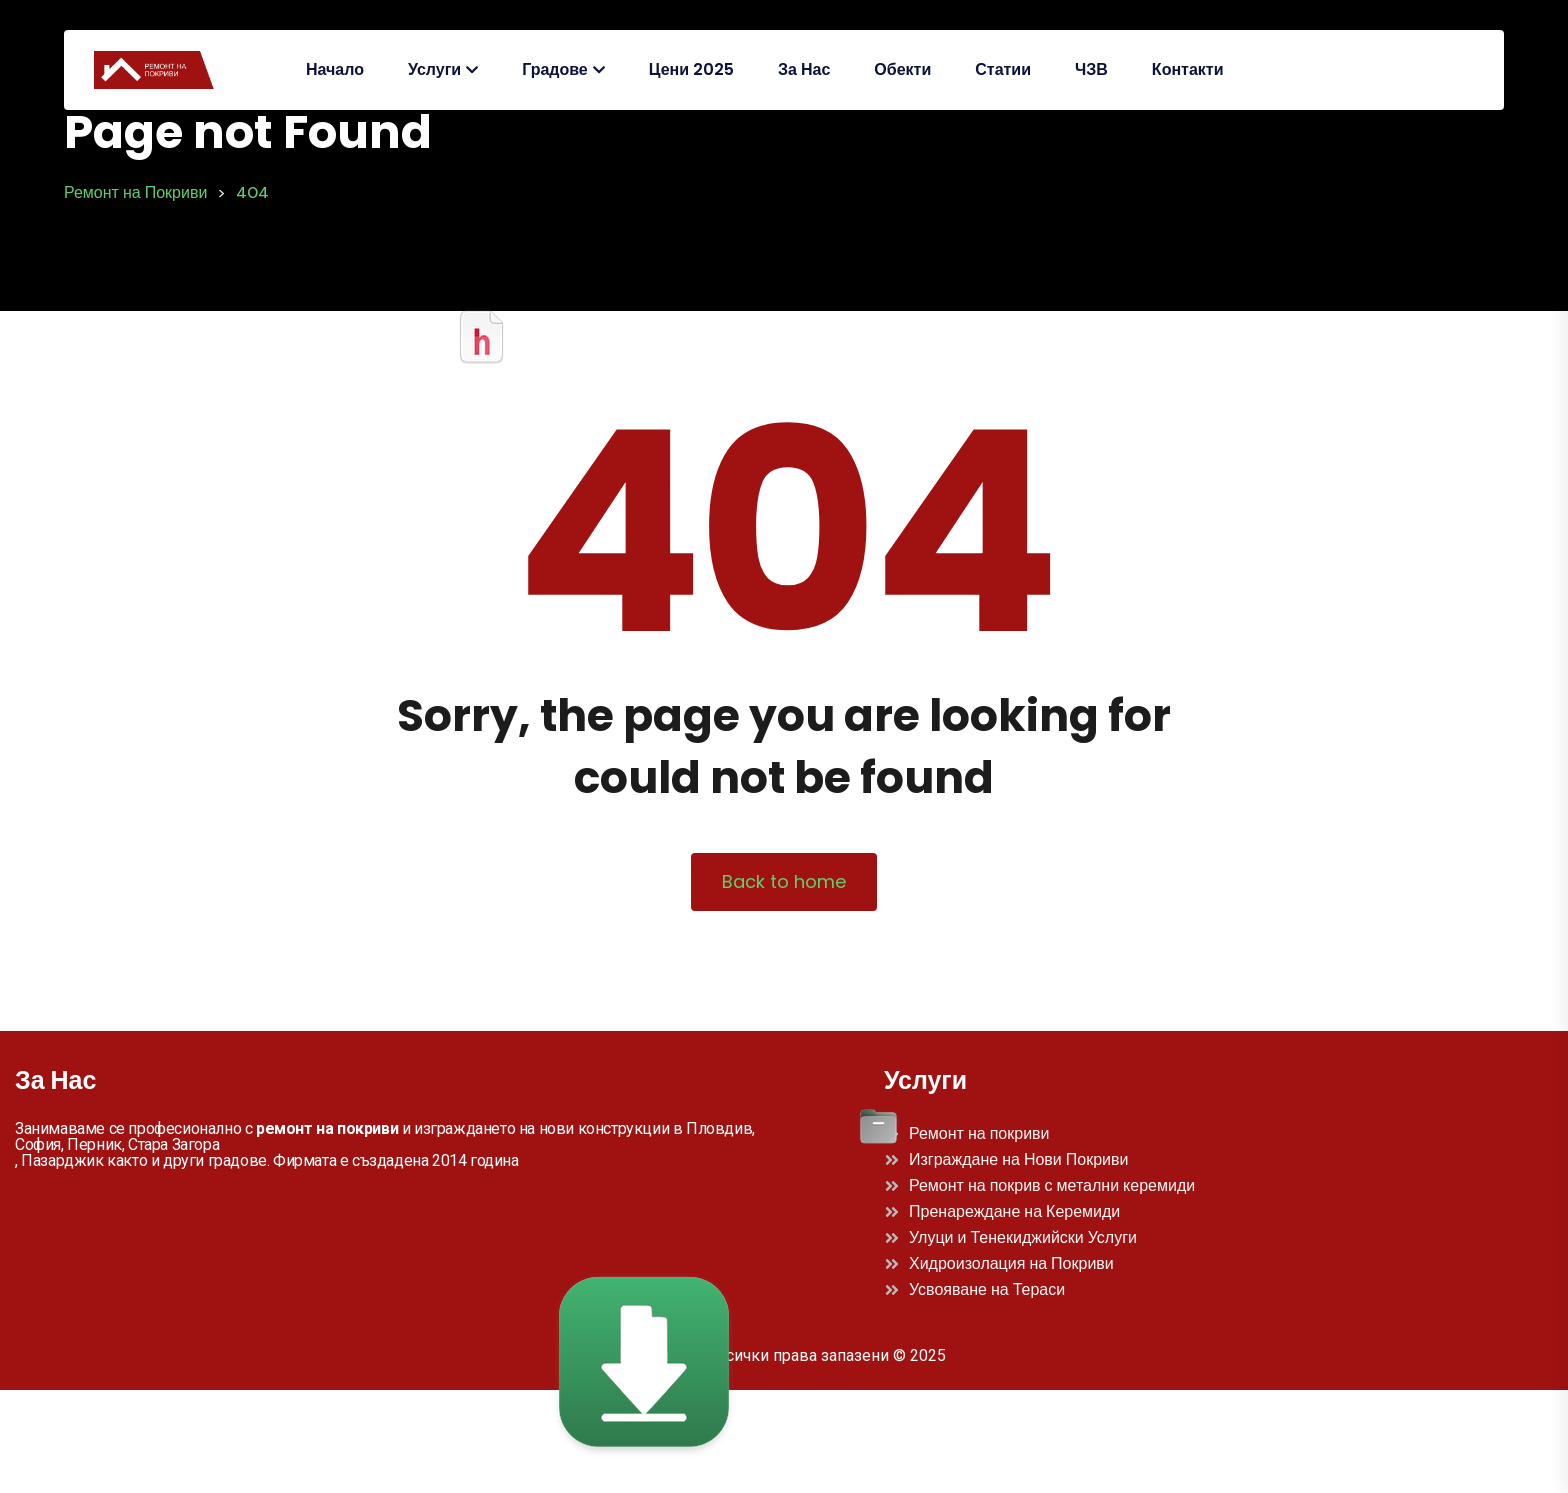 The width and height of the screenshot is (1568, 1493). I want to click on download videos from YouTube for offline viewing, so click(644, 1362).